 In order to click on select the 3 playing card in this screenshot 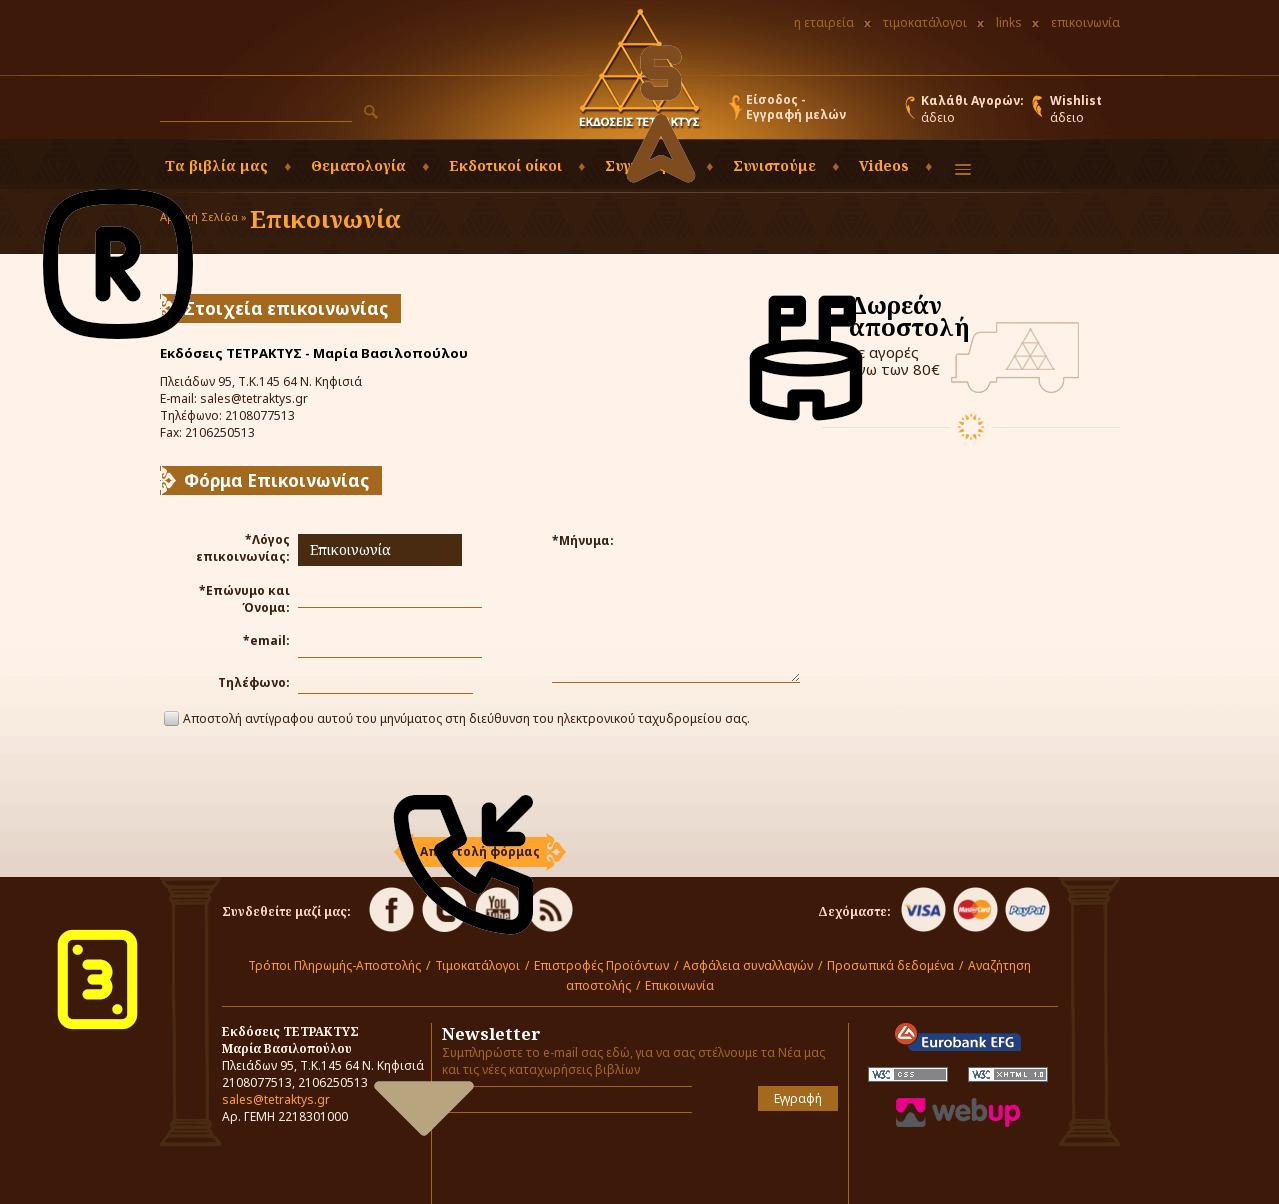, I will do `click(97, 979)`.